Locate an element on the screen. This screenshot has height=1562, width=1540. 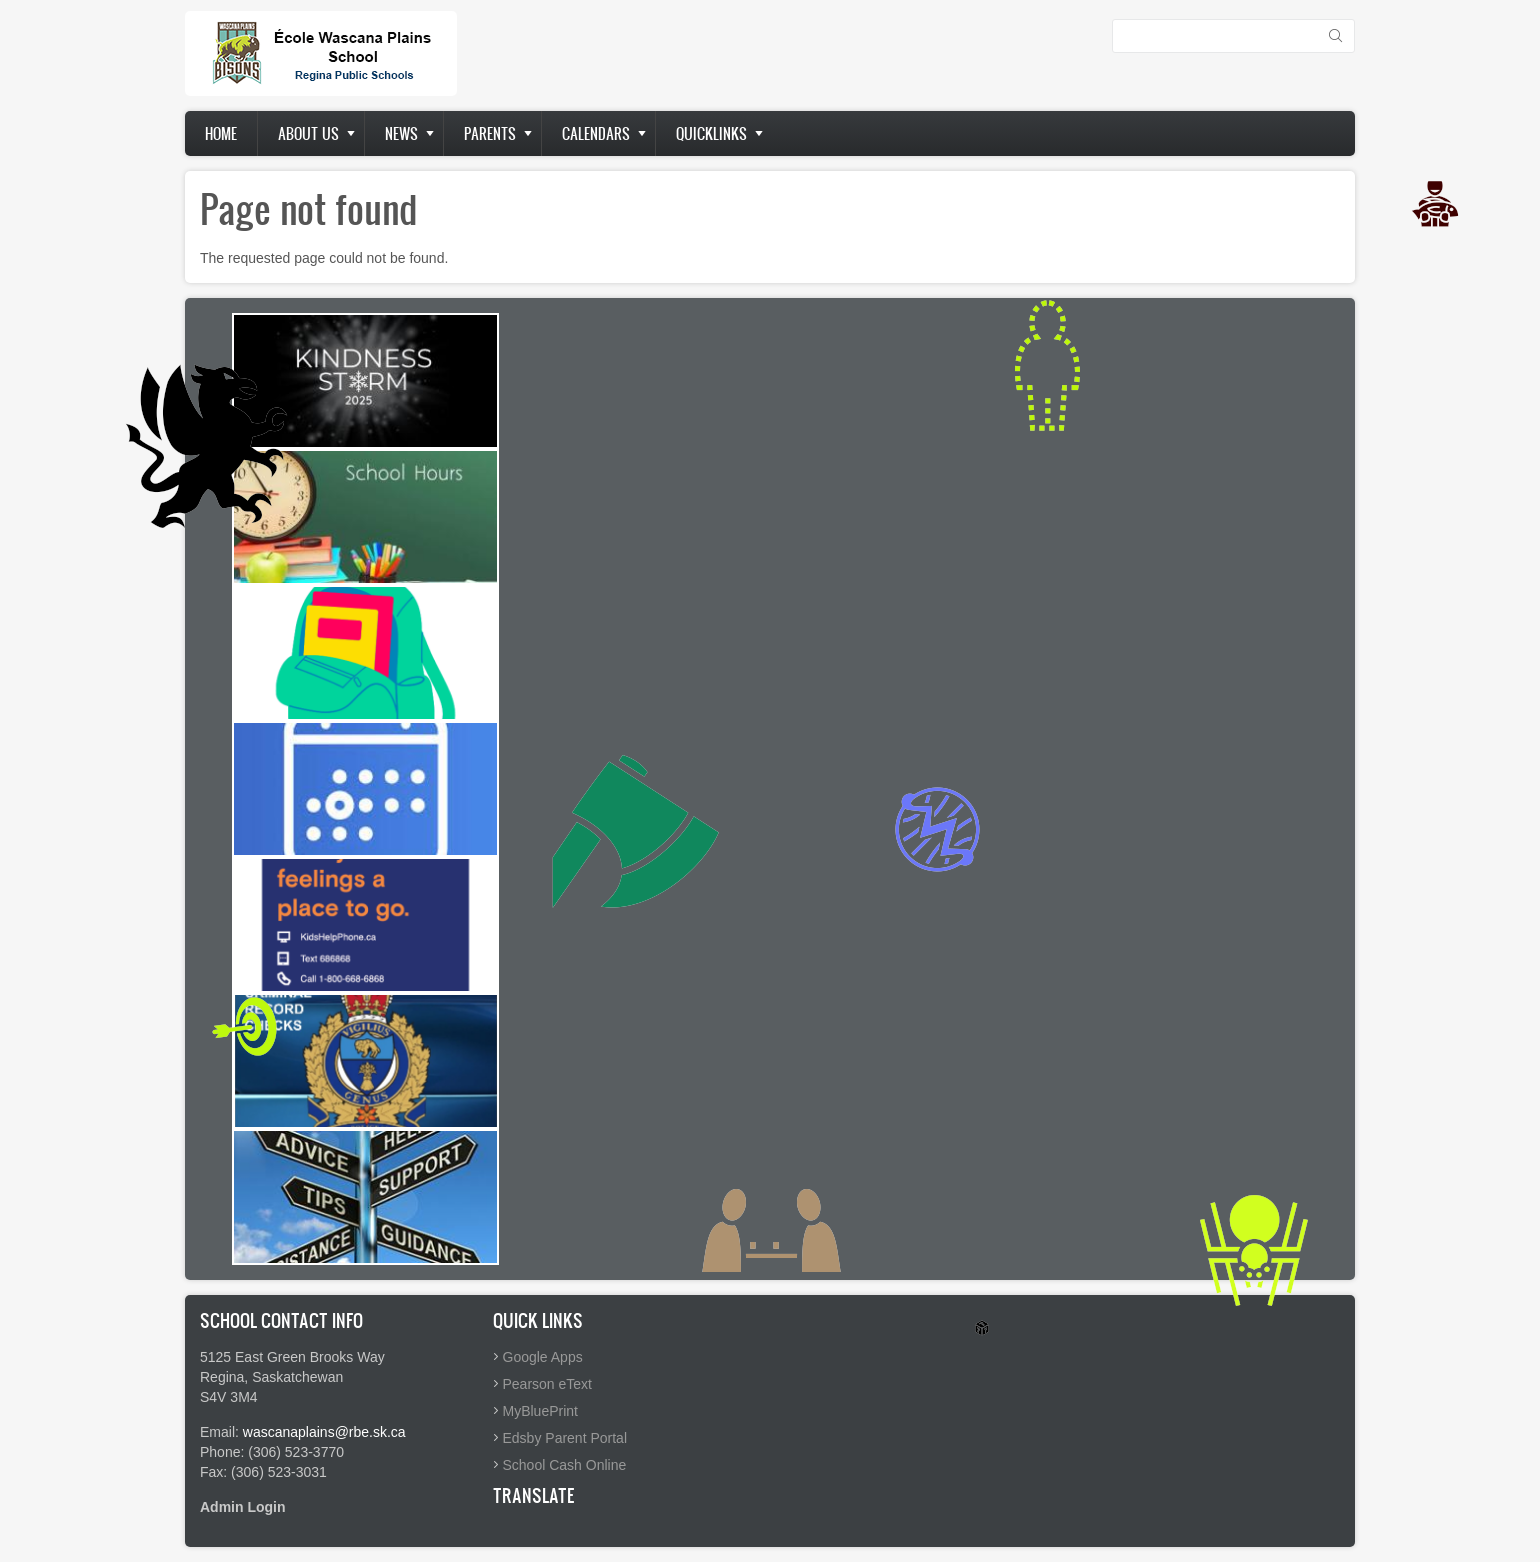
set or view your goals is located at coordinates (244, 1026).